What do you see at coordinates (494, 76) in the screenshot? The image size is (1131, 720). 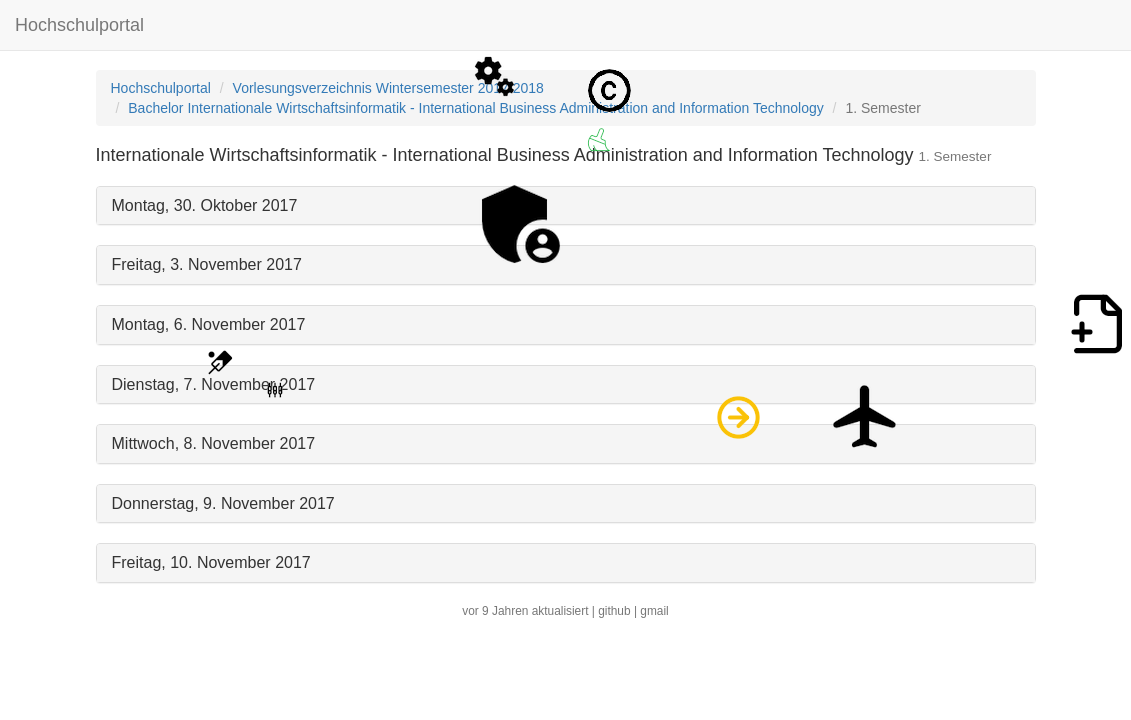 I see `access settings or configuration options` at bounding box center [494, 76].